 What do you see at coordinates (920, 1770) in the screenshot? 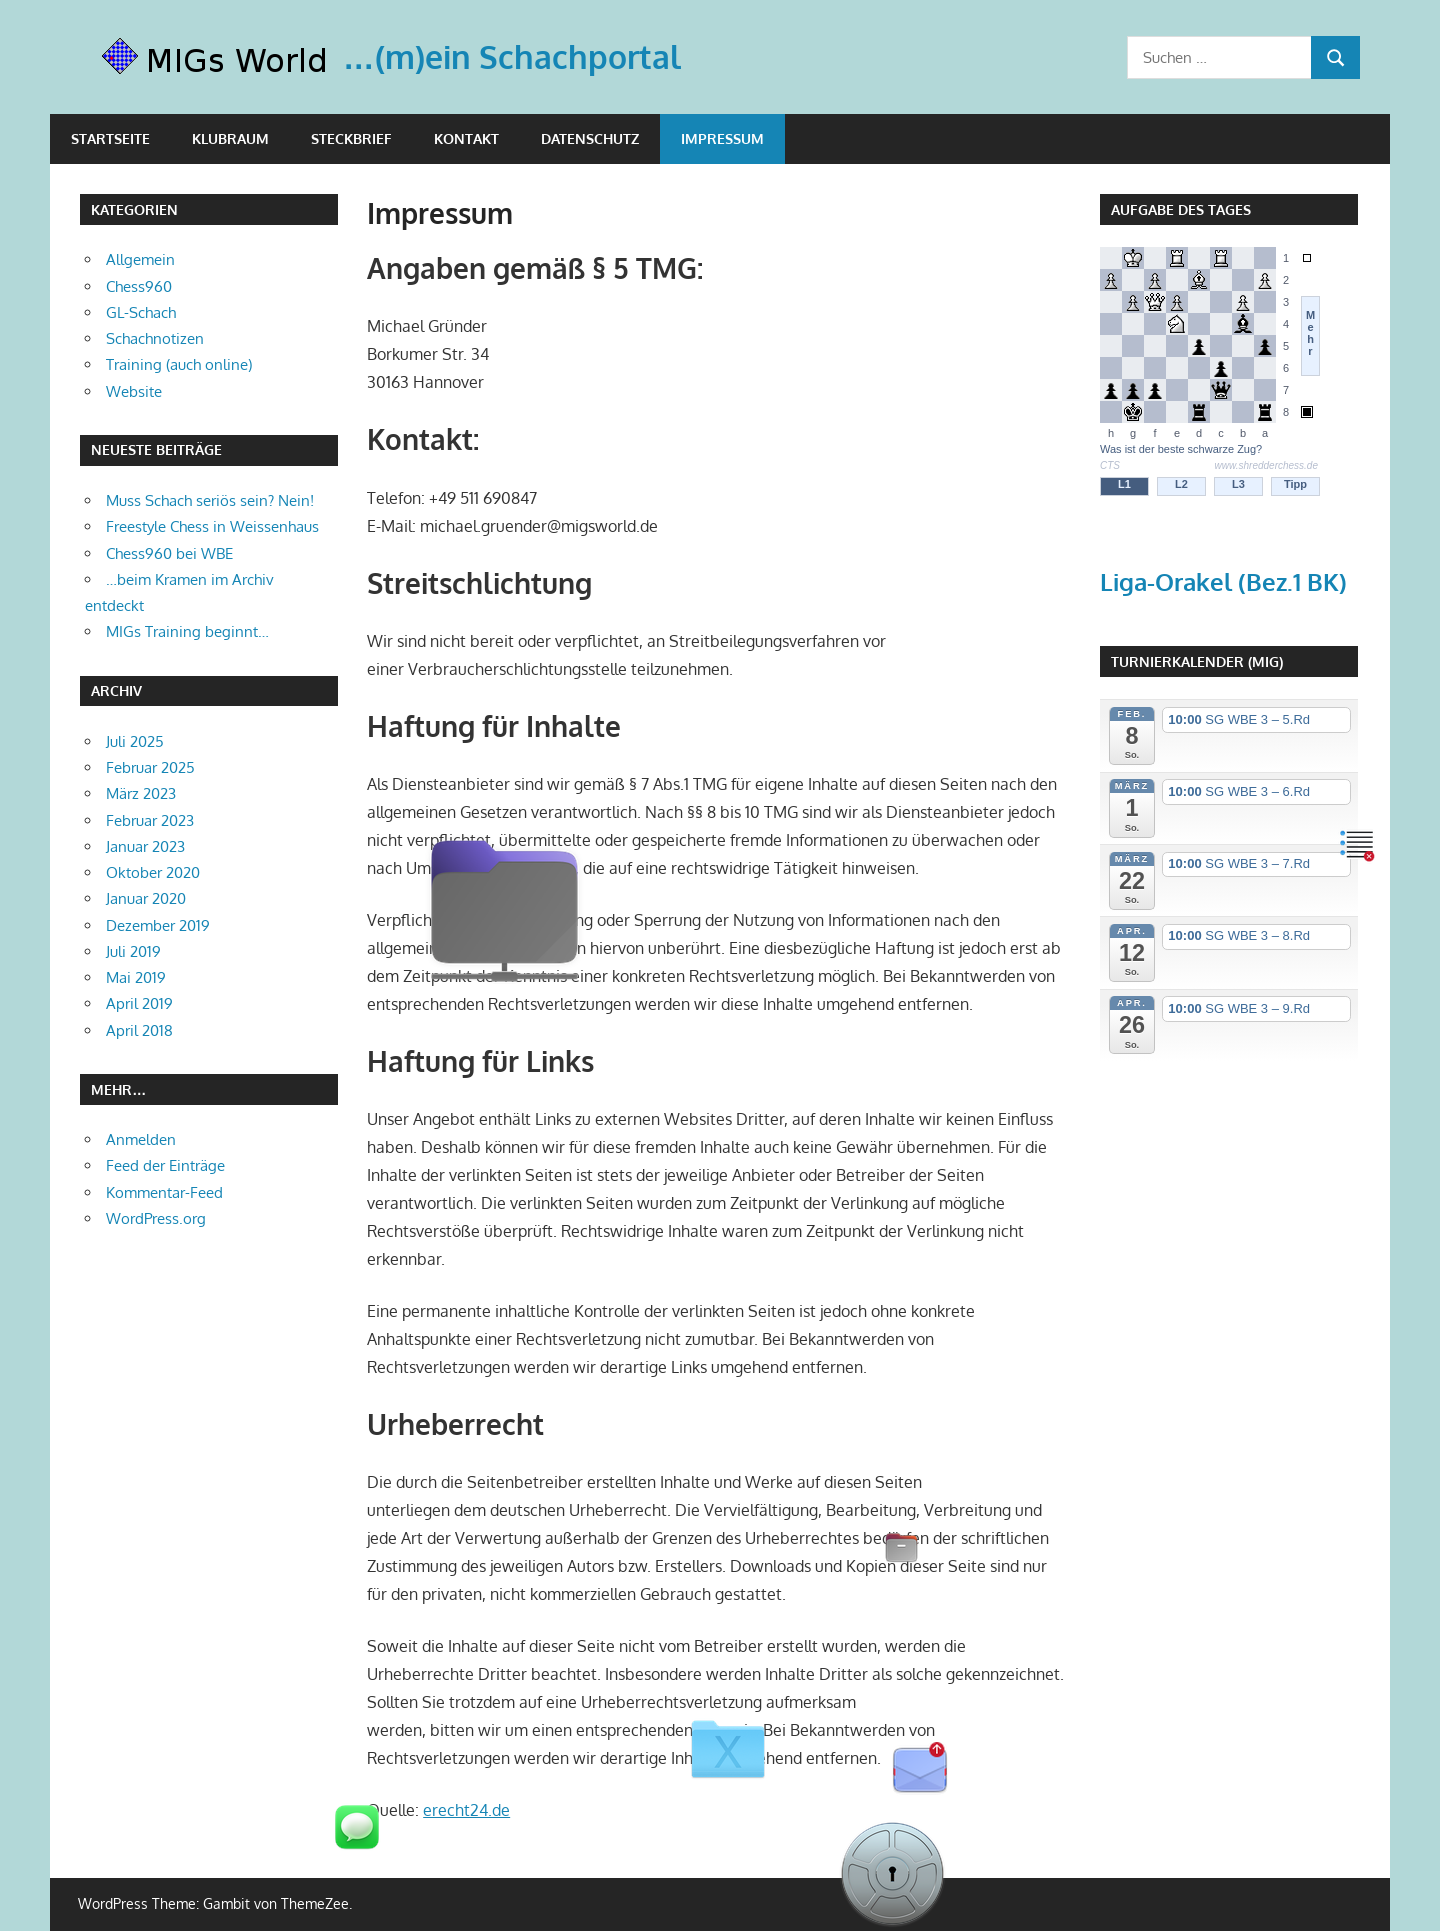
I see `send an email message` at bounding box center [920, 1770].